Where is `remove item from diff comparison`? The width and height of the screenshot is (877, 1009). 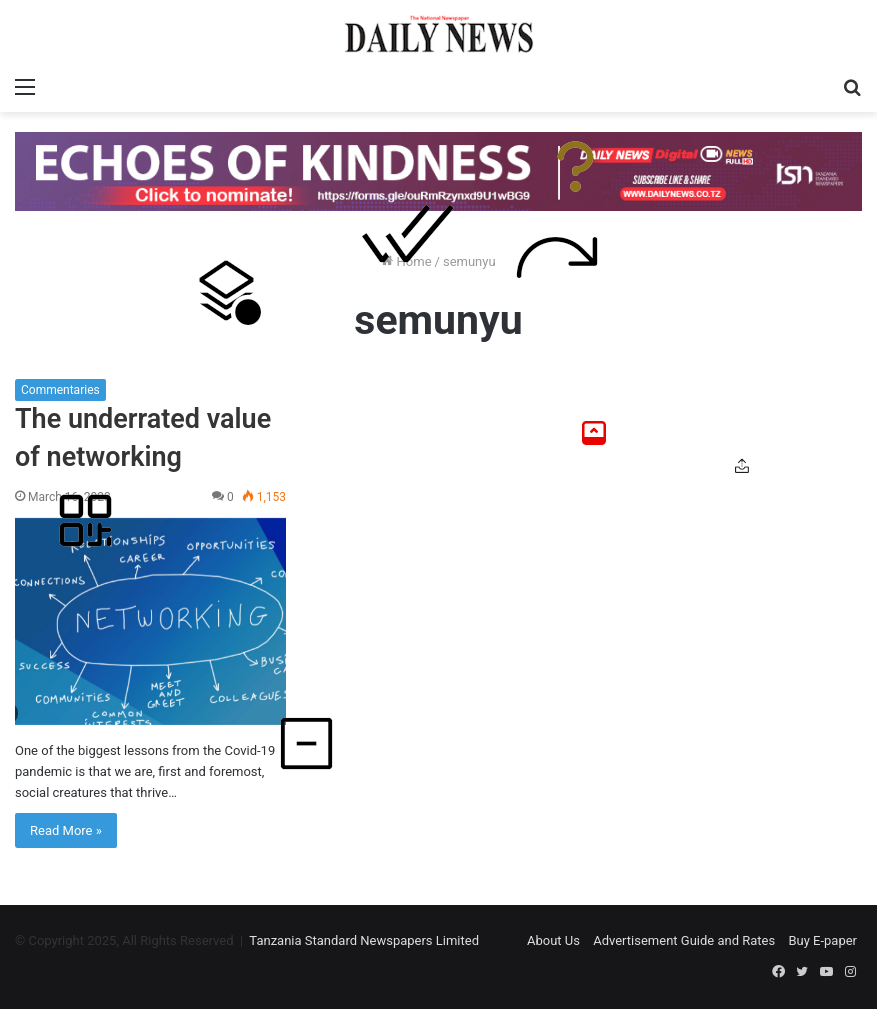
remove item from diff comparison is located at coordinates (308, 745).